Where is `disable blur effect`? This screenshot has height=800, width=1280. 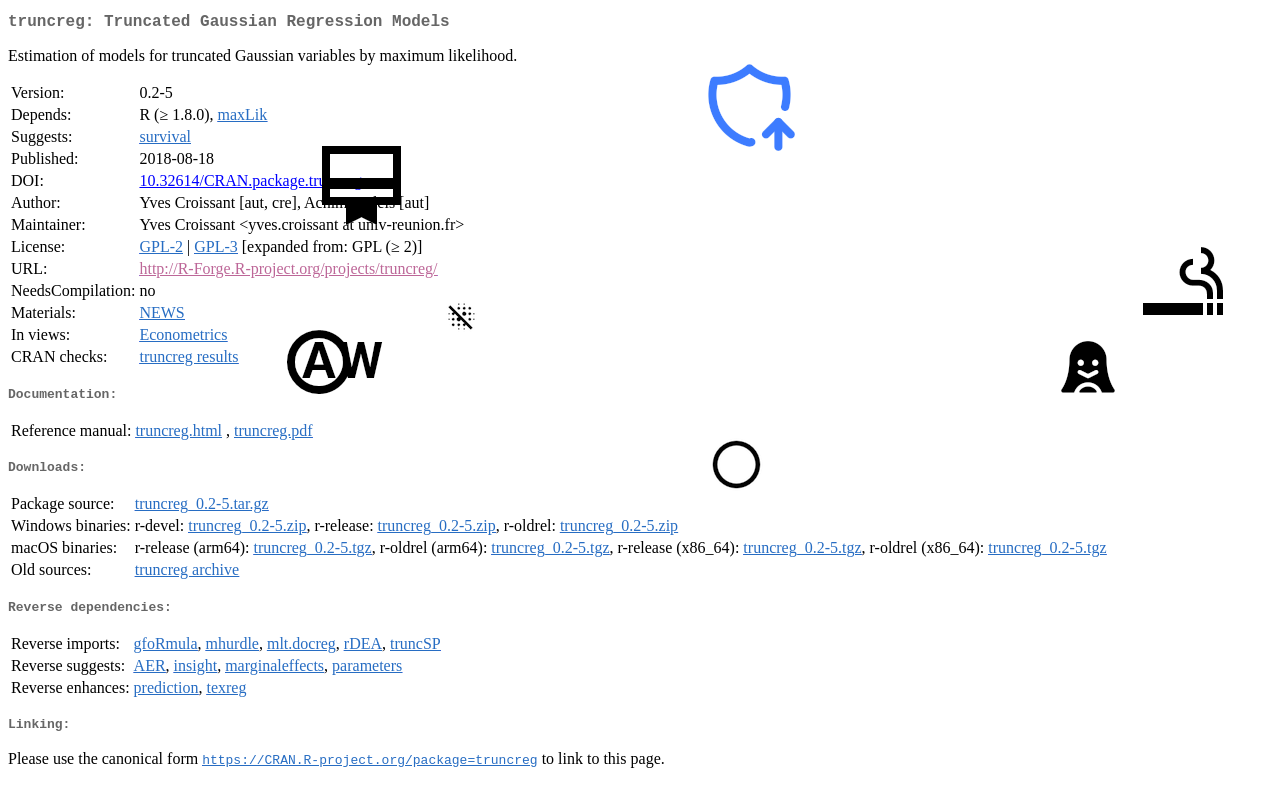 disable blur effect is located at coordinates (461, 316).